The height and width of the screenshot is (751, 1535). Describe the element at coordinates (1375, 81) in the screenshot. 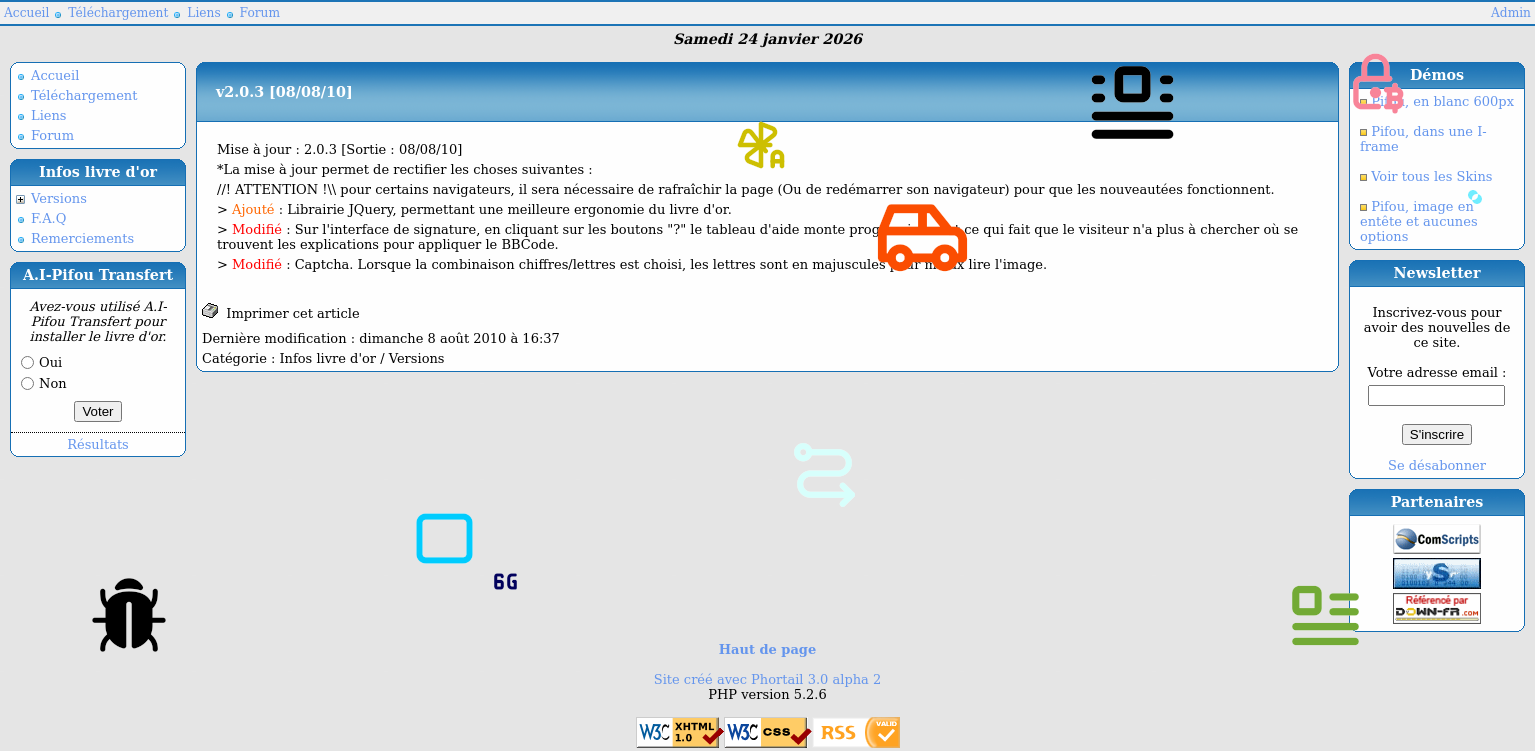

I see `secure bitcoin wallet or storage` at that location.